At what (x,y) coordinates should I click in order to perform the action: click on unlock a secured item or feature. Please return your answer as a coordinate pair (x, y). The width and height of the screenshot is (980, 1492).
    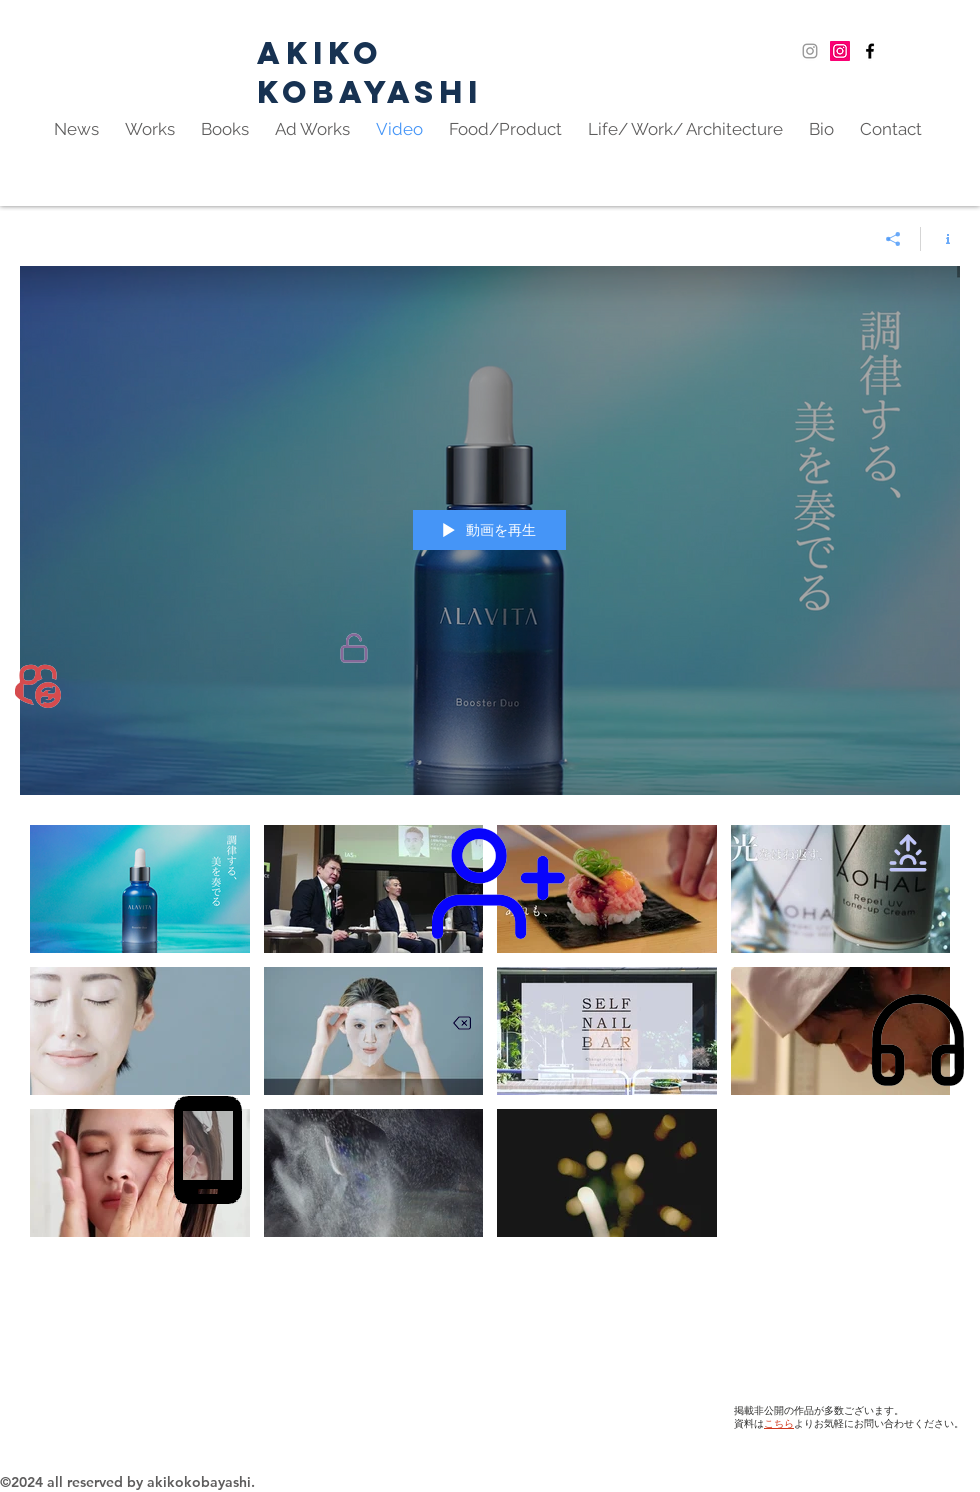
    Looking at the image, I should click on (354, 648).